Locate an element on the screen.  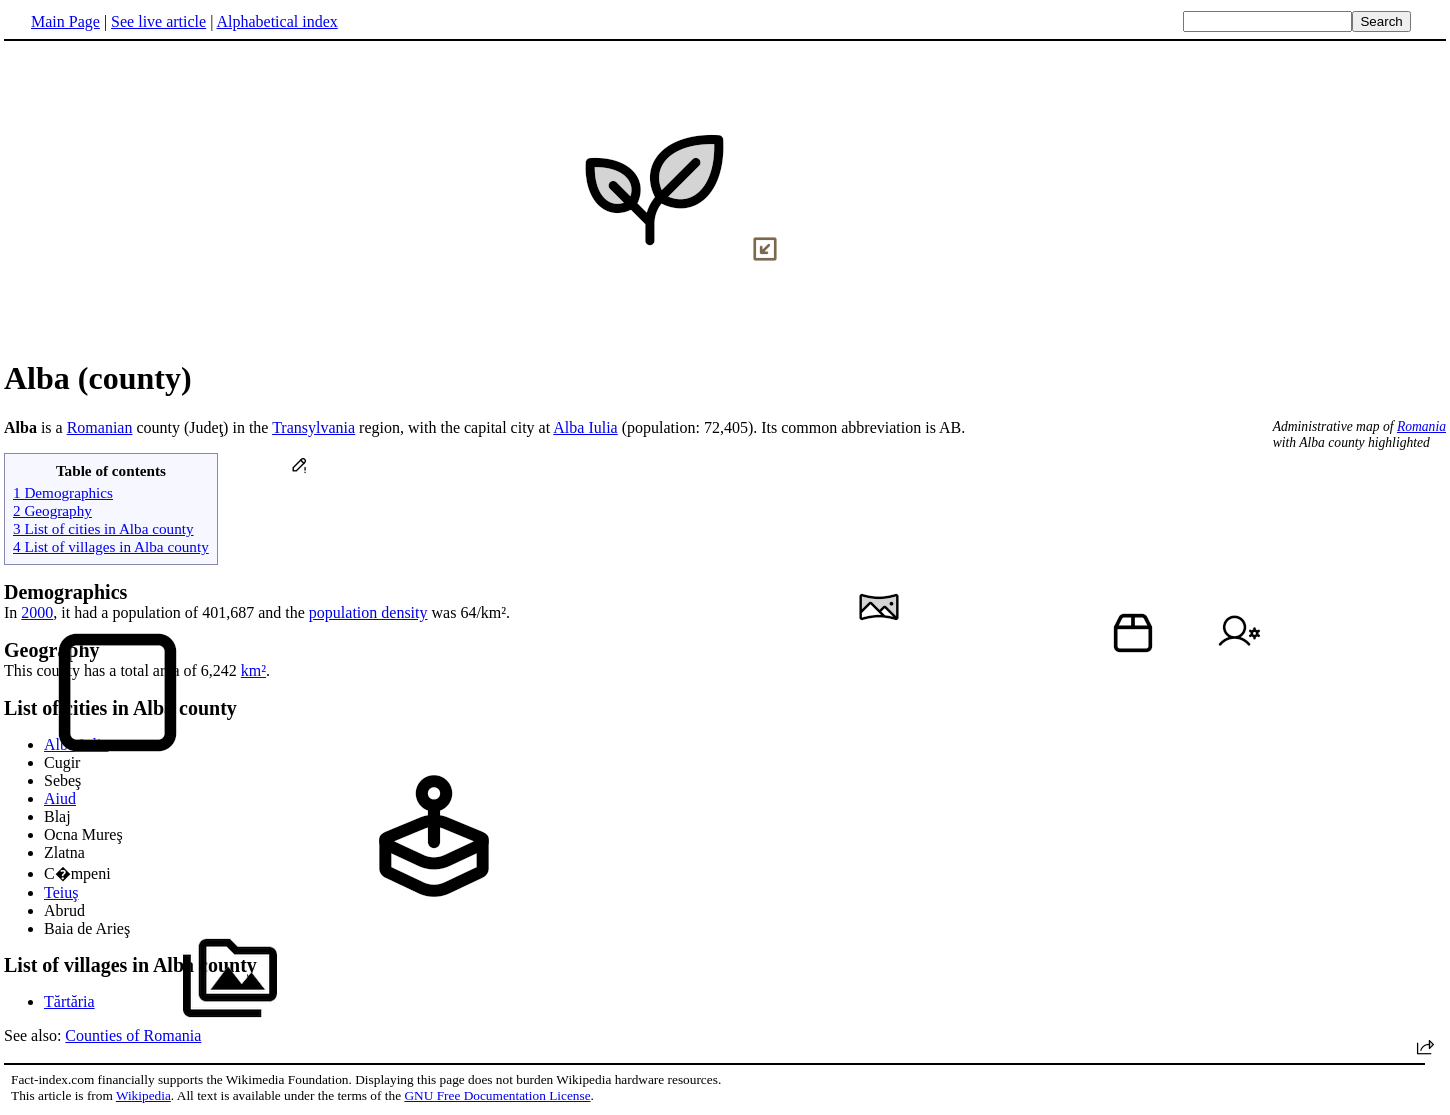
view panorama or wide-angle photos is located at coordinates (879, 607).